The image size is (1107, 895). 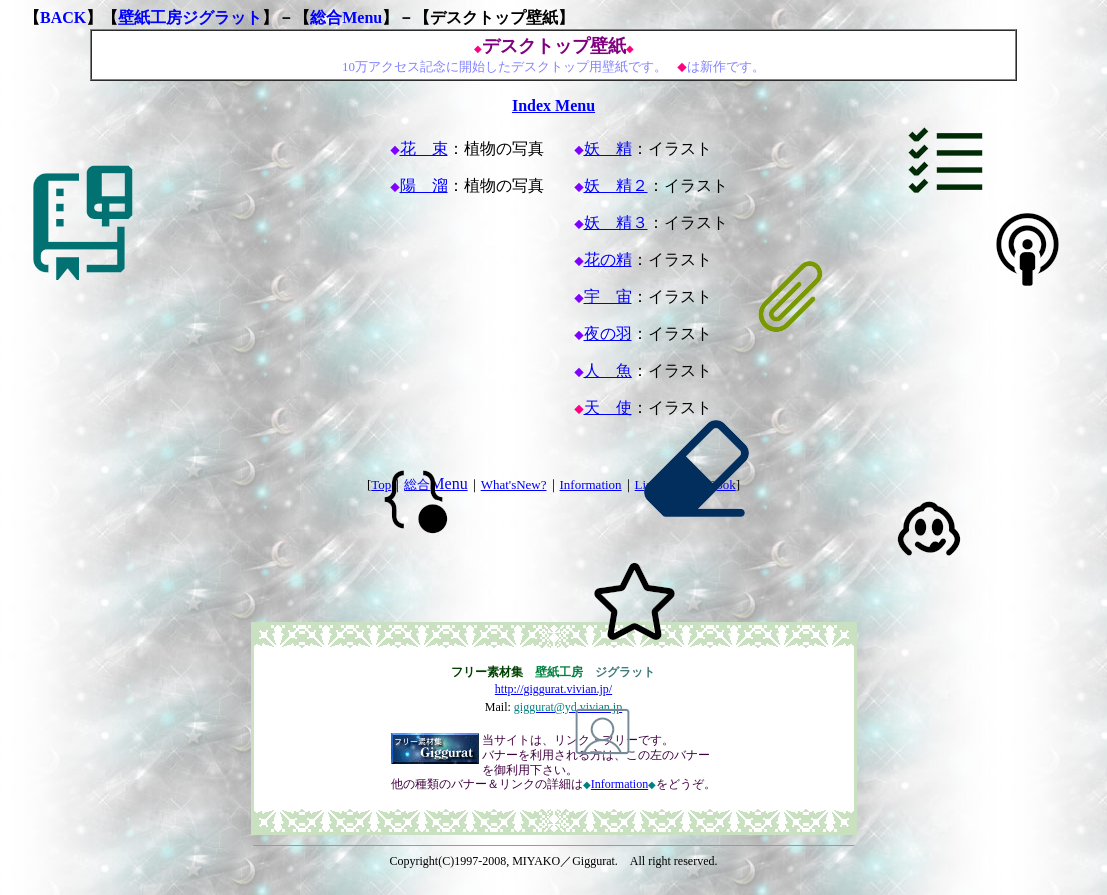 I want to click on erase or clear content, so click(x=696, y=468).